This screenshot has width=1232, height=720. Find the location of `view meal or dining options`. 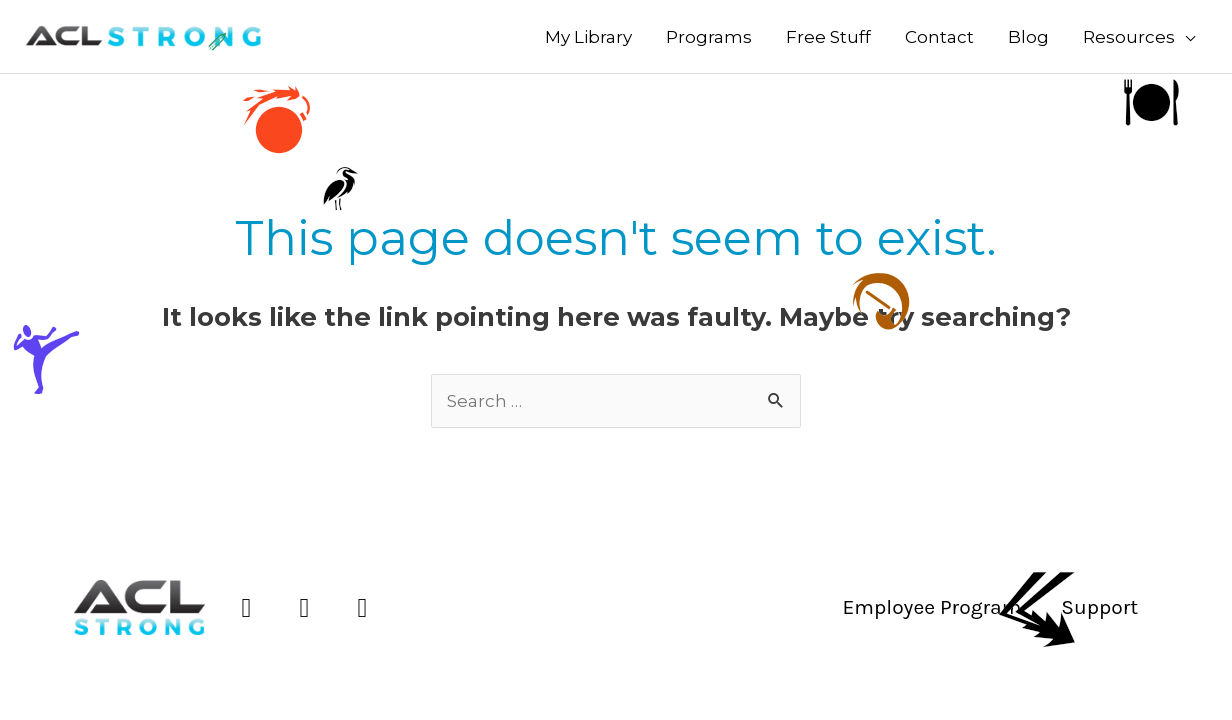

view meal or dining options is located at coordinates (1151, 102).